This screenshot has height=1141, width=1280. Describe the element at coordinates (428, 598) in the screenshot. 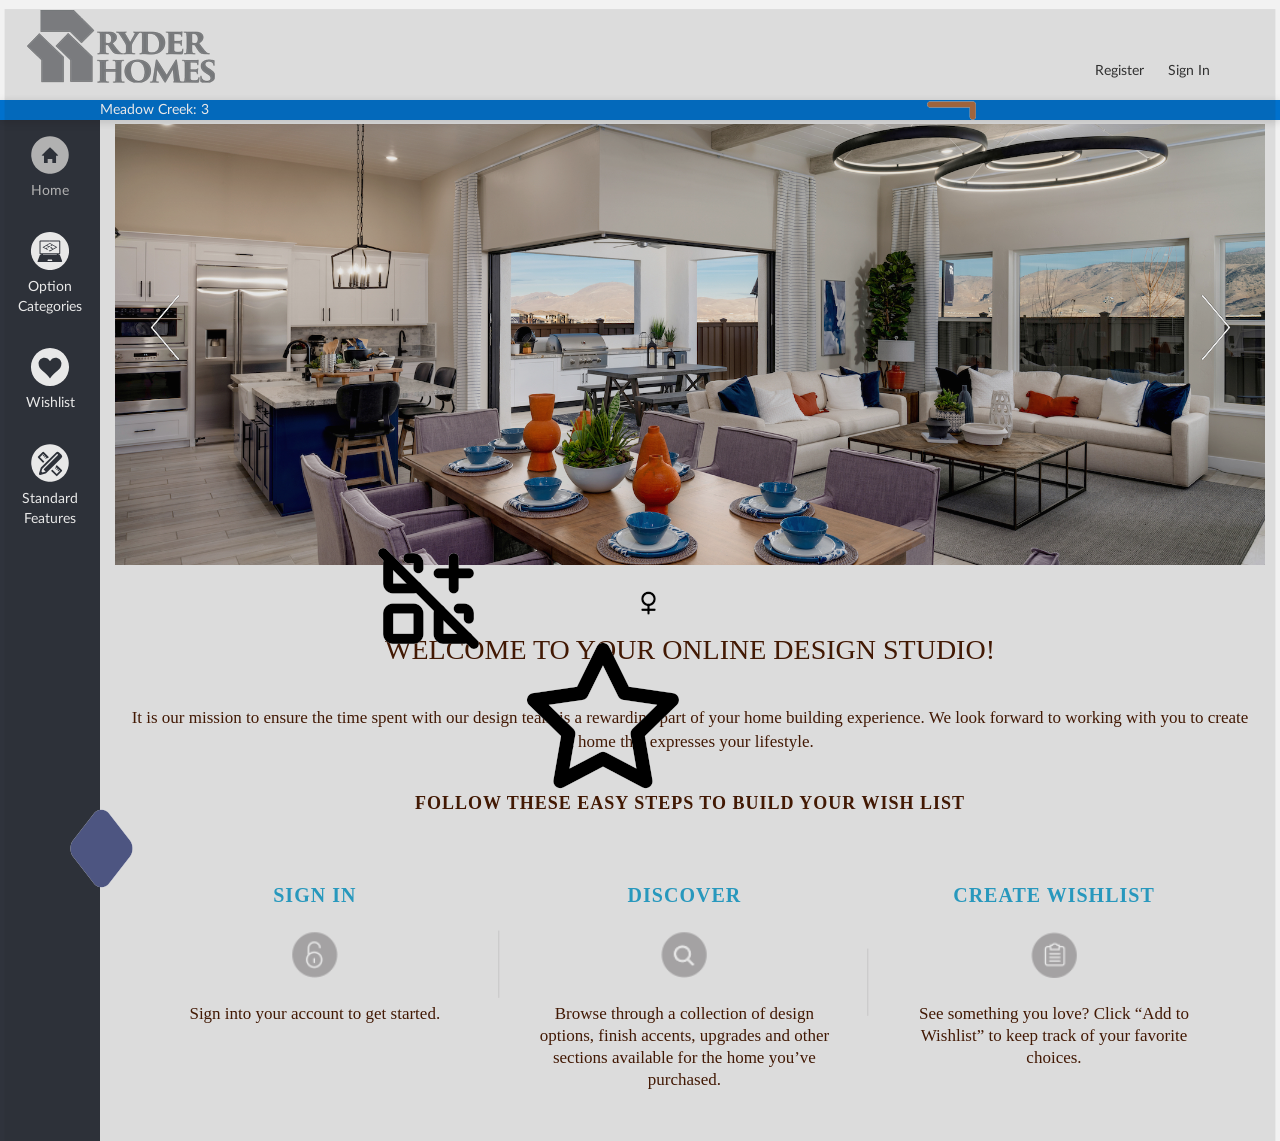

I see `apps or widgets are disabled` at that location.